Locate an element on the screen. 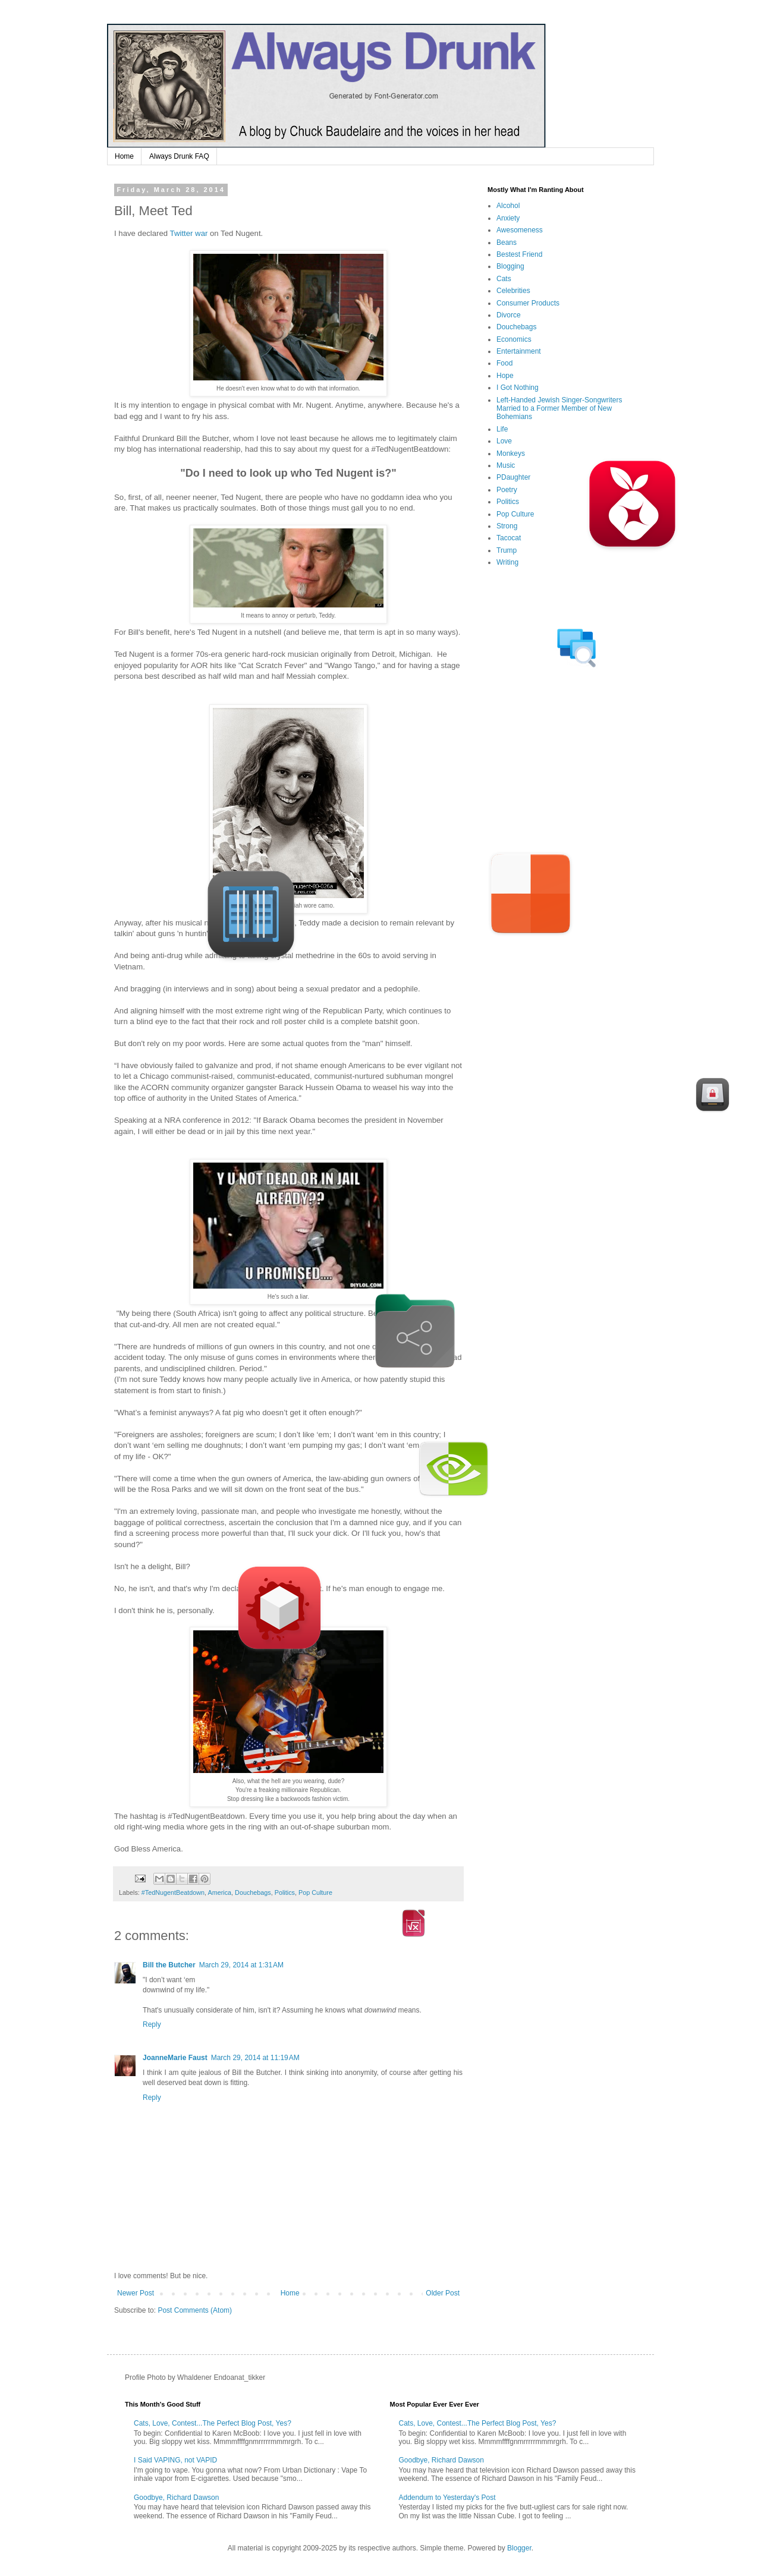 This screenshot has width=761, height=2576. open pi-hole network ad blocker app is located at coordinates (632, 503).